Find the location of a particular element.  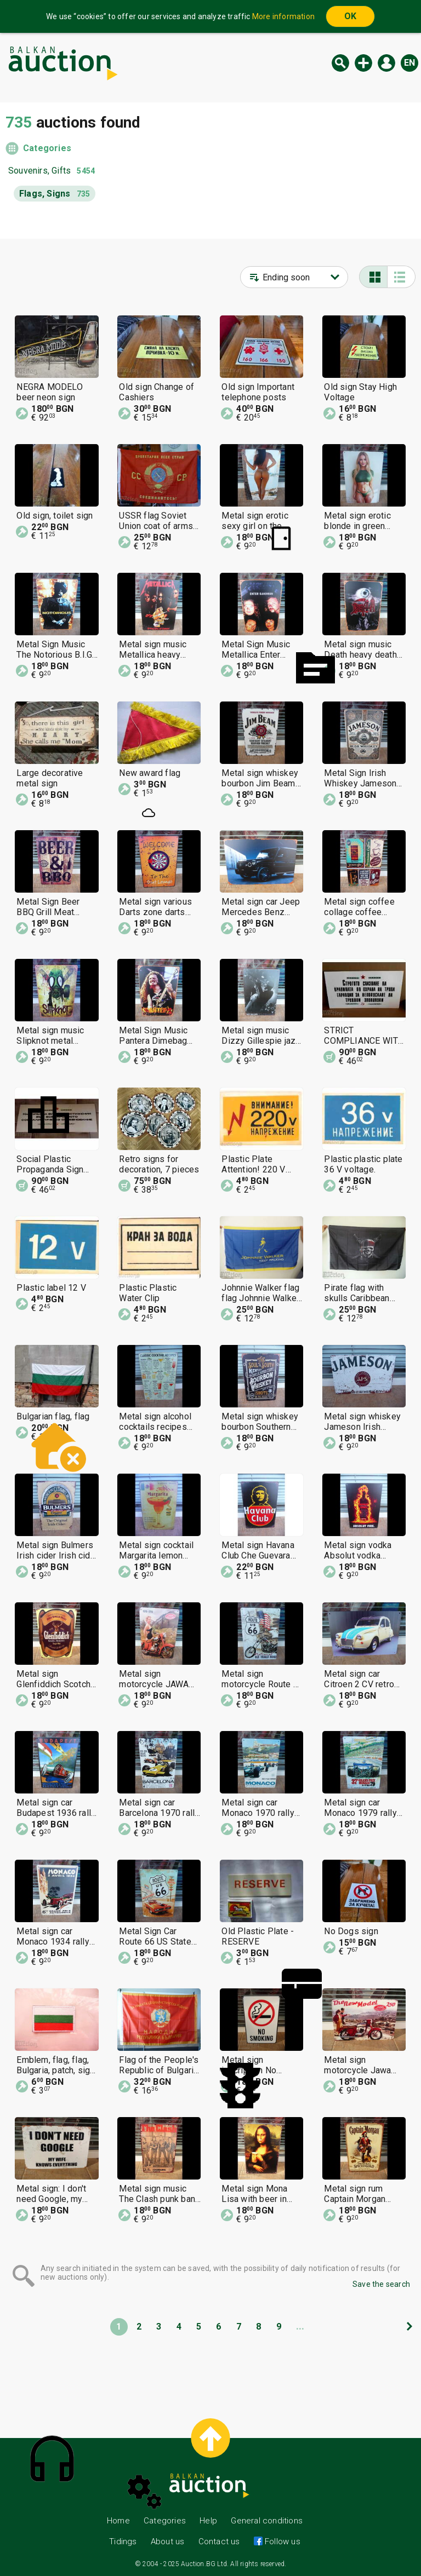

access settings or configuration options is located at coordinates (144, 2492).